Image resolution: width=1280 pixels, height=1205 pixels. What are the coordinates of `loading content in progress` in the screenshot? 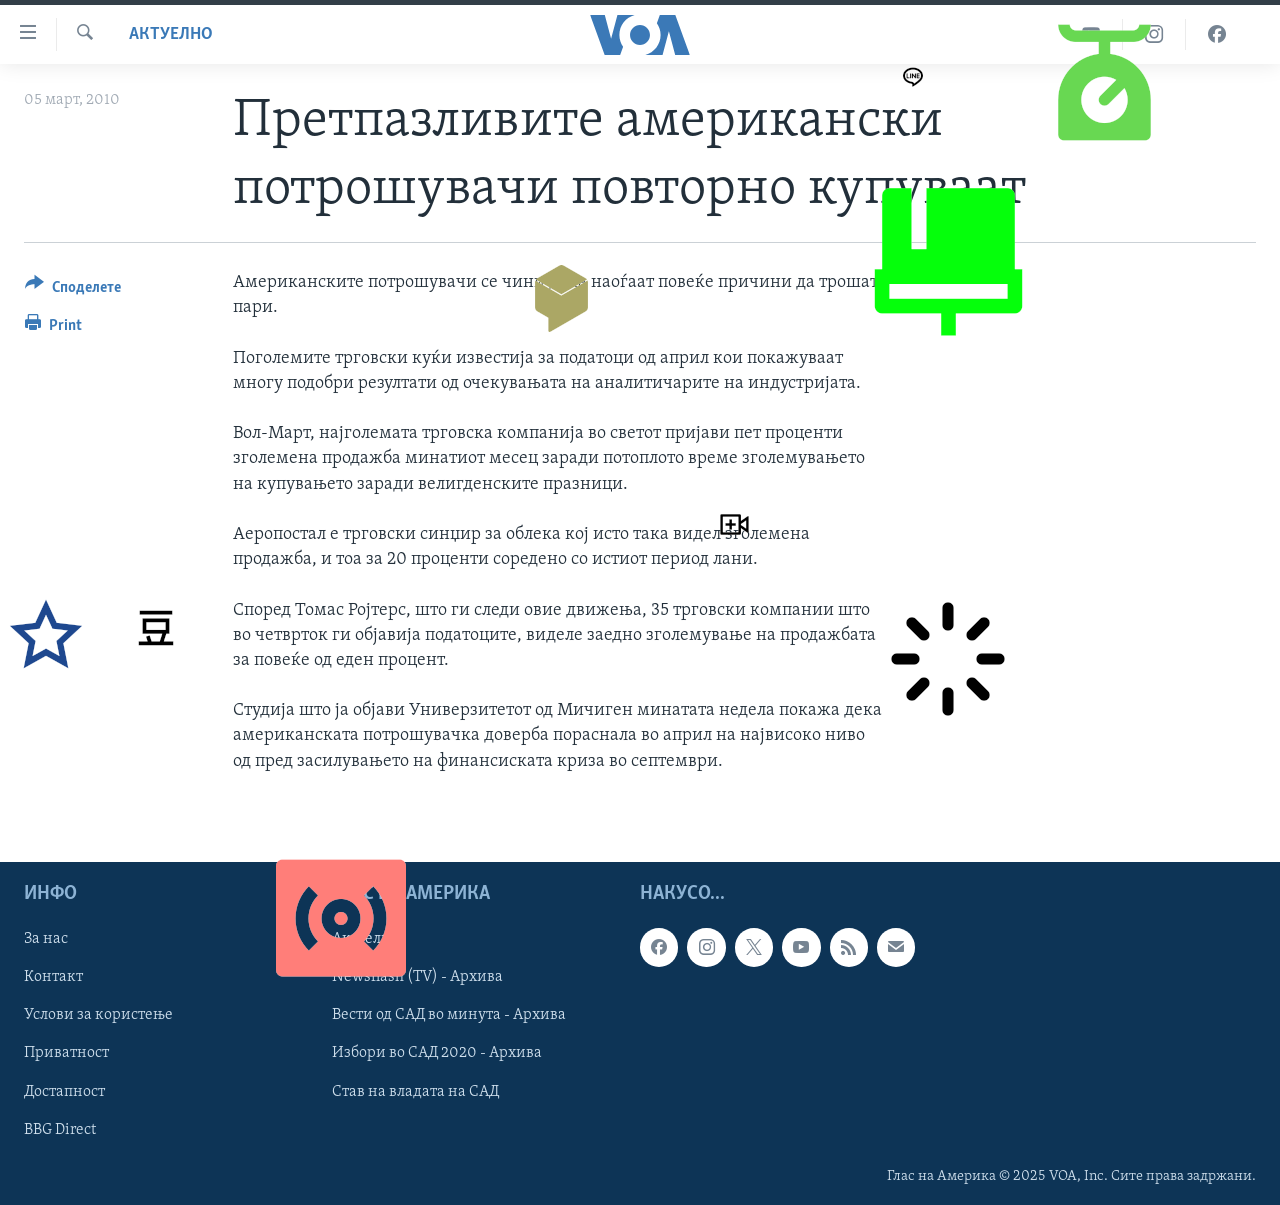 It's located at (948, 659).